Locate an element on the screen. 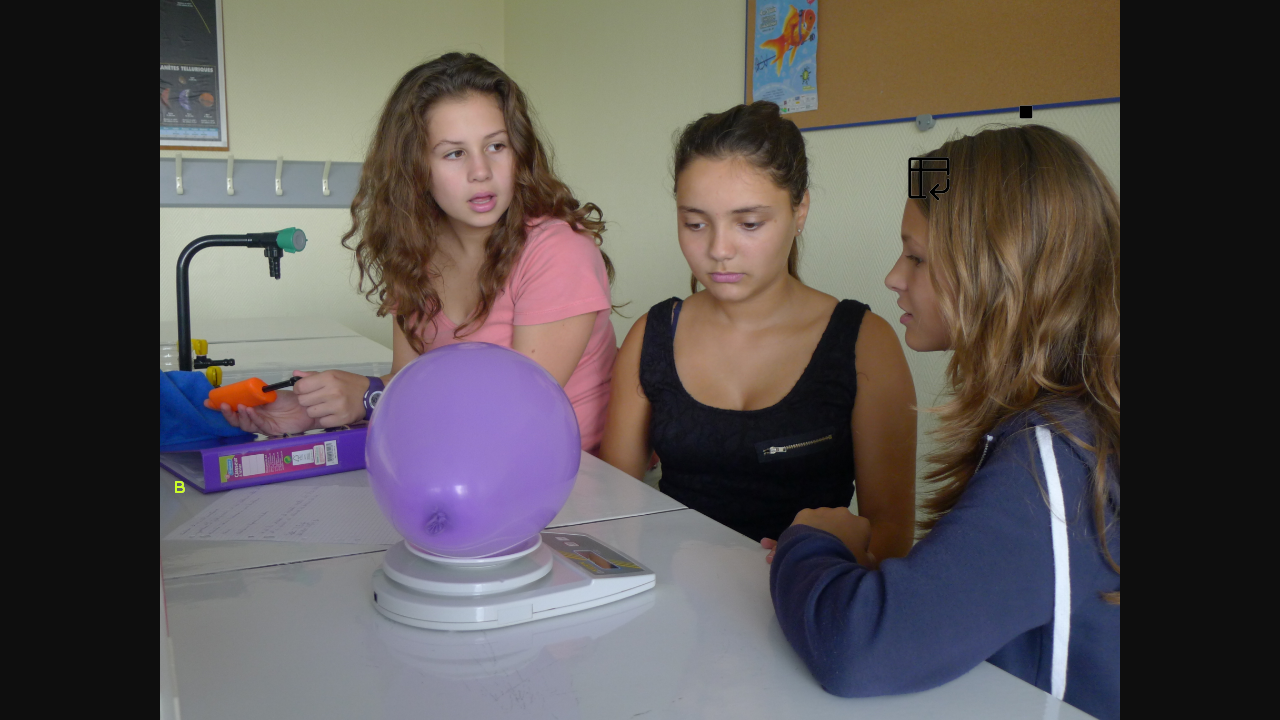  stop or halt media playback is located at coordinates (1026, 112).